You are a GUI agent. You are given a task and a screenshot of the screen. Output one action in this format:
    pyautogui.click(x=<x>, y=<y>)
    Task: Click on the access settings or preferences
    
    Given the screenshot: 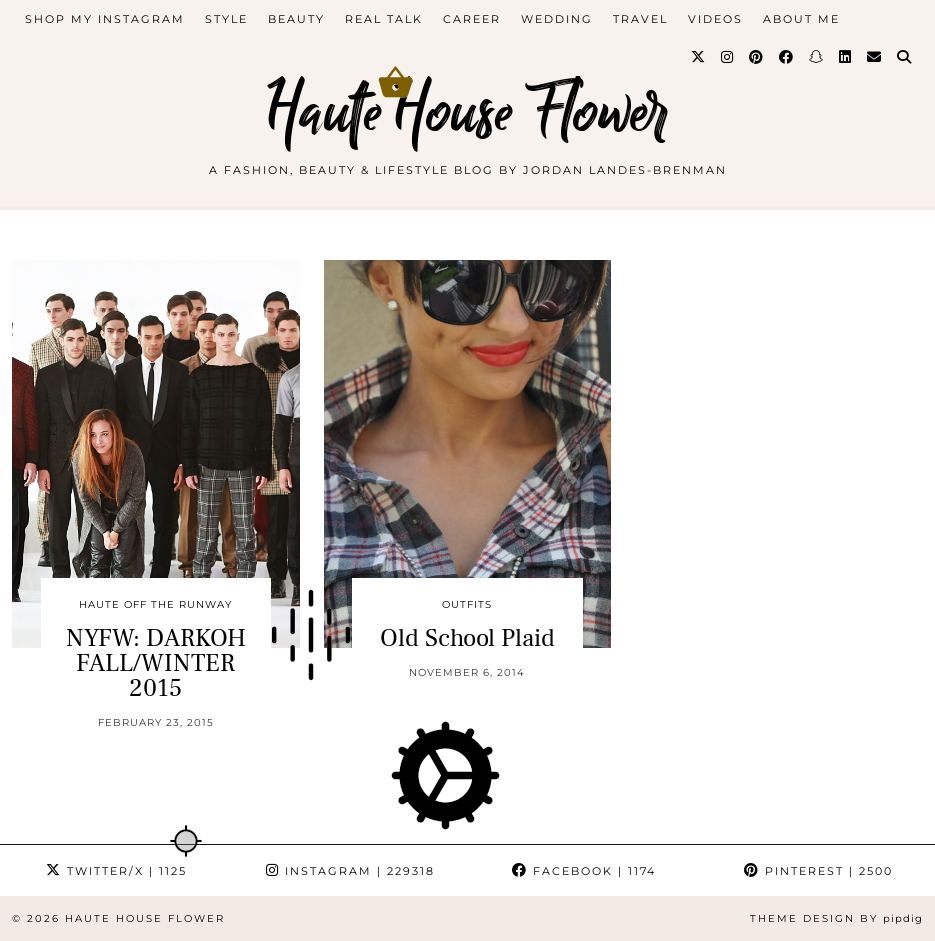 What is the action you would take?
    pyautogui.click(x=445, y=775)
    